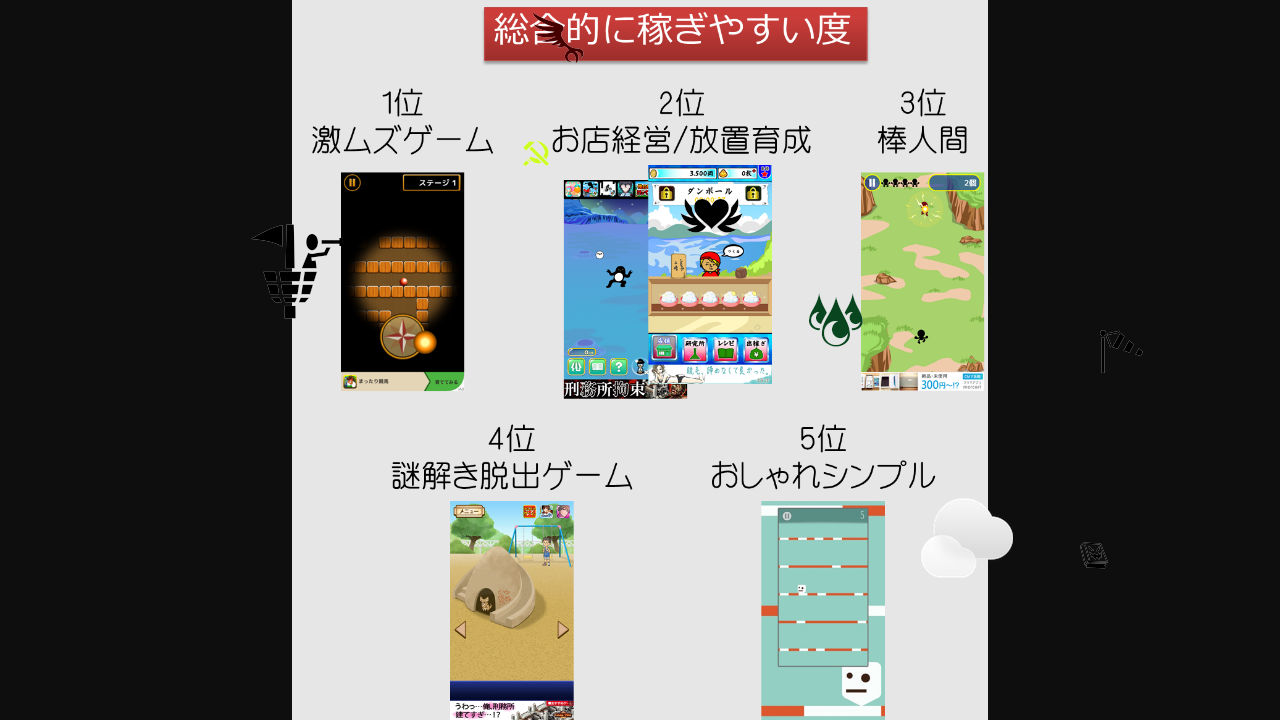 The image size is (1280, 720). What do you see at coordinates (297, 270) in the screenshot?
I see `access the lookout or observation point` at bounding box center [297, 270].